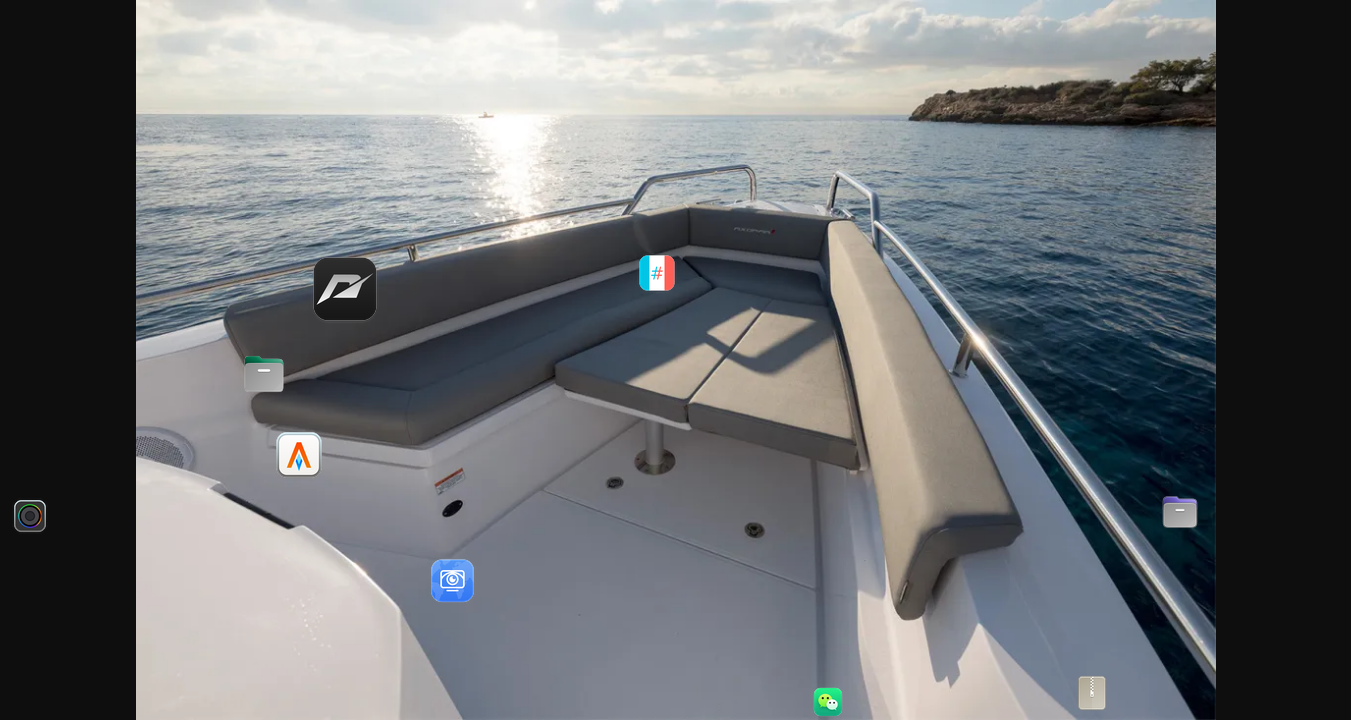 The height and width of the screenshot is (720, 1351). What do you see at coordinates (1092, 693) in the screenshot?
I see `open engrampa archive manager` at bounding box center [1092, 693].